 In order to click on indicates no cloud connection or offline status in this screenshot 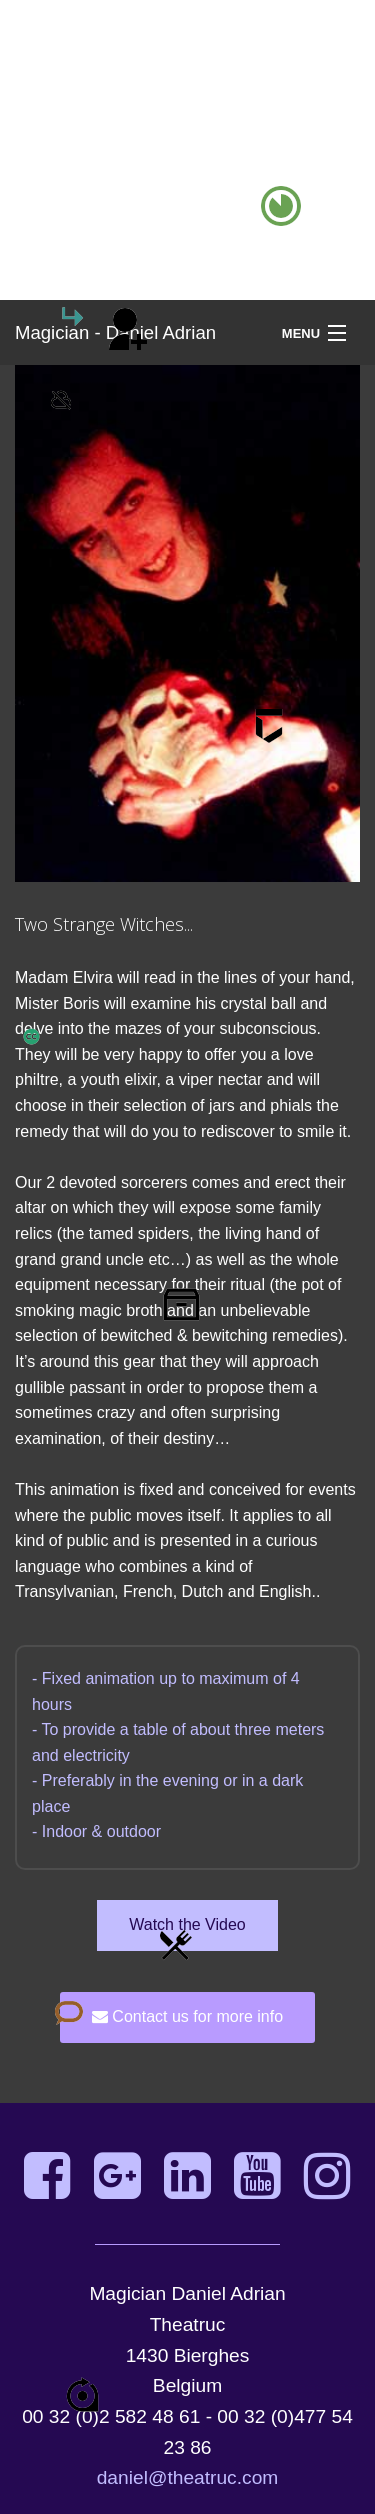, I will do `click(61, 400)`.